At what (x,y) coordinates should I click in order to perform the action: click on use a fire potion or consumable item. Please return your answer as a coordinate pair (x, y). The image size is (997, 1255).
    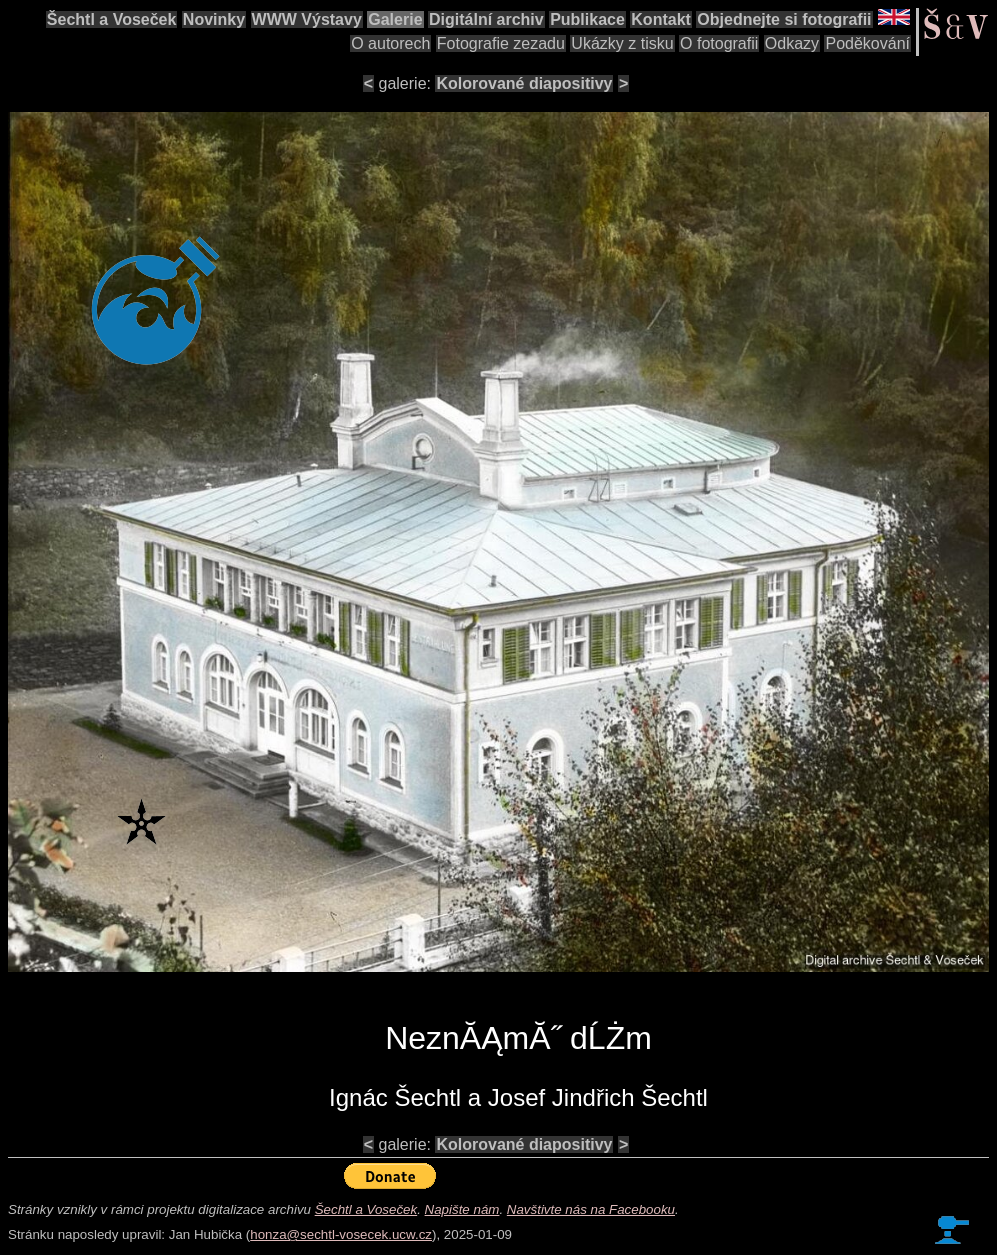
    Looking at the image, I should click on (156, 300).